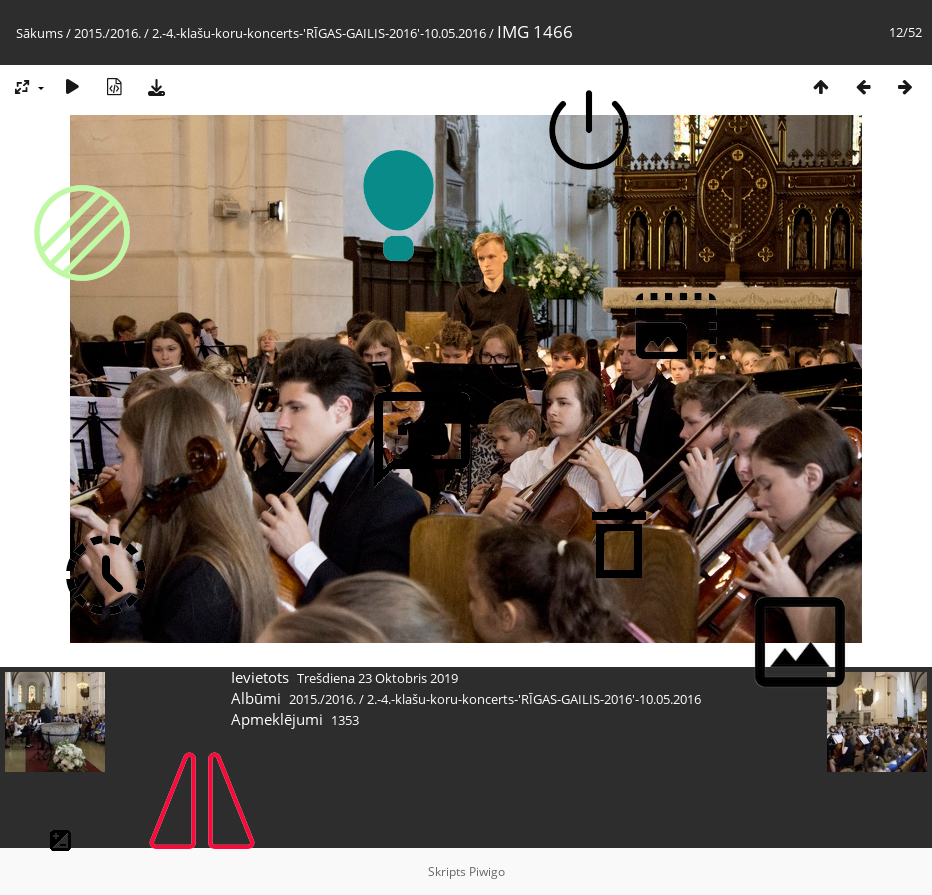 The image size is (932, 895). What do you see at coordinates (619, 543) in the screenshot?
I see `delete an item` at bounding box center [619, 543].